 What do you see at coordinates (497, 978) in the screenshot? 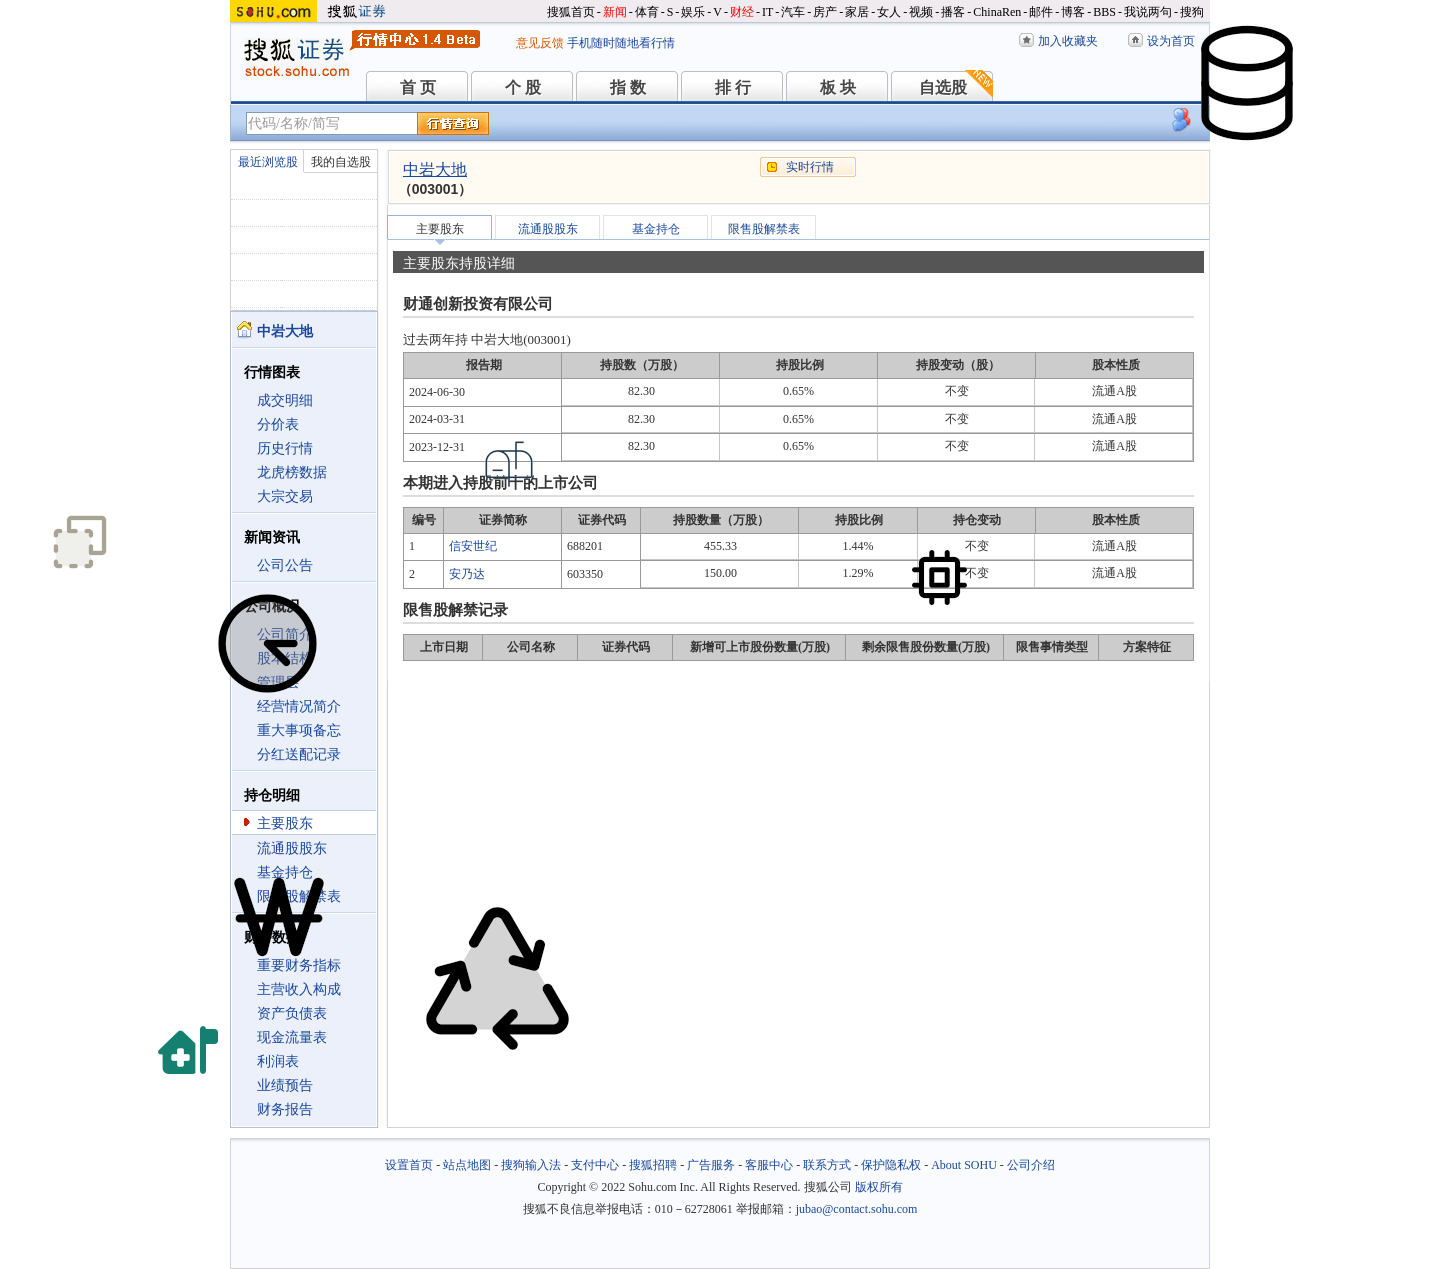
I see `recycle or move item to trash` at bounding box center [497, 978].